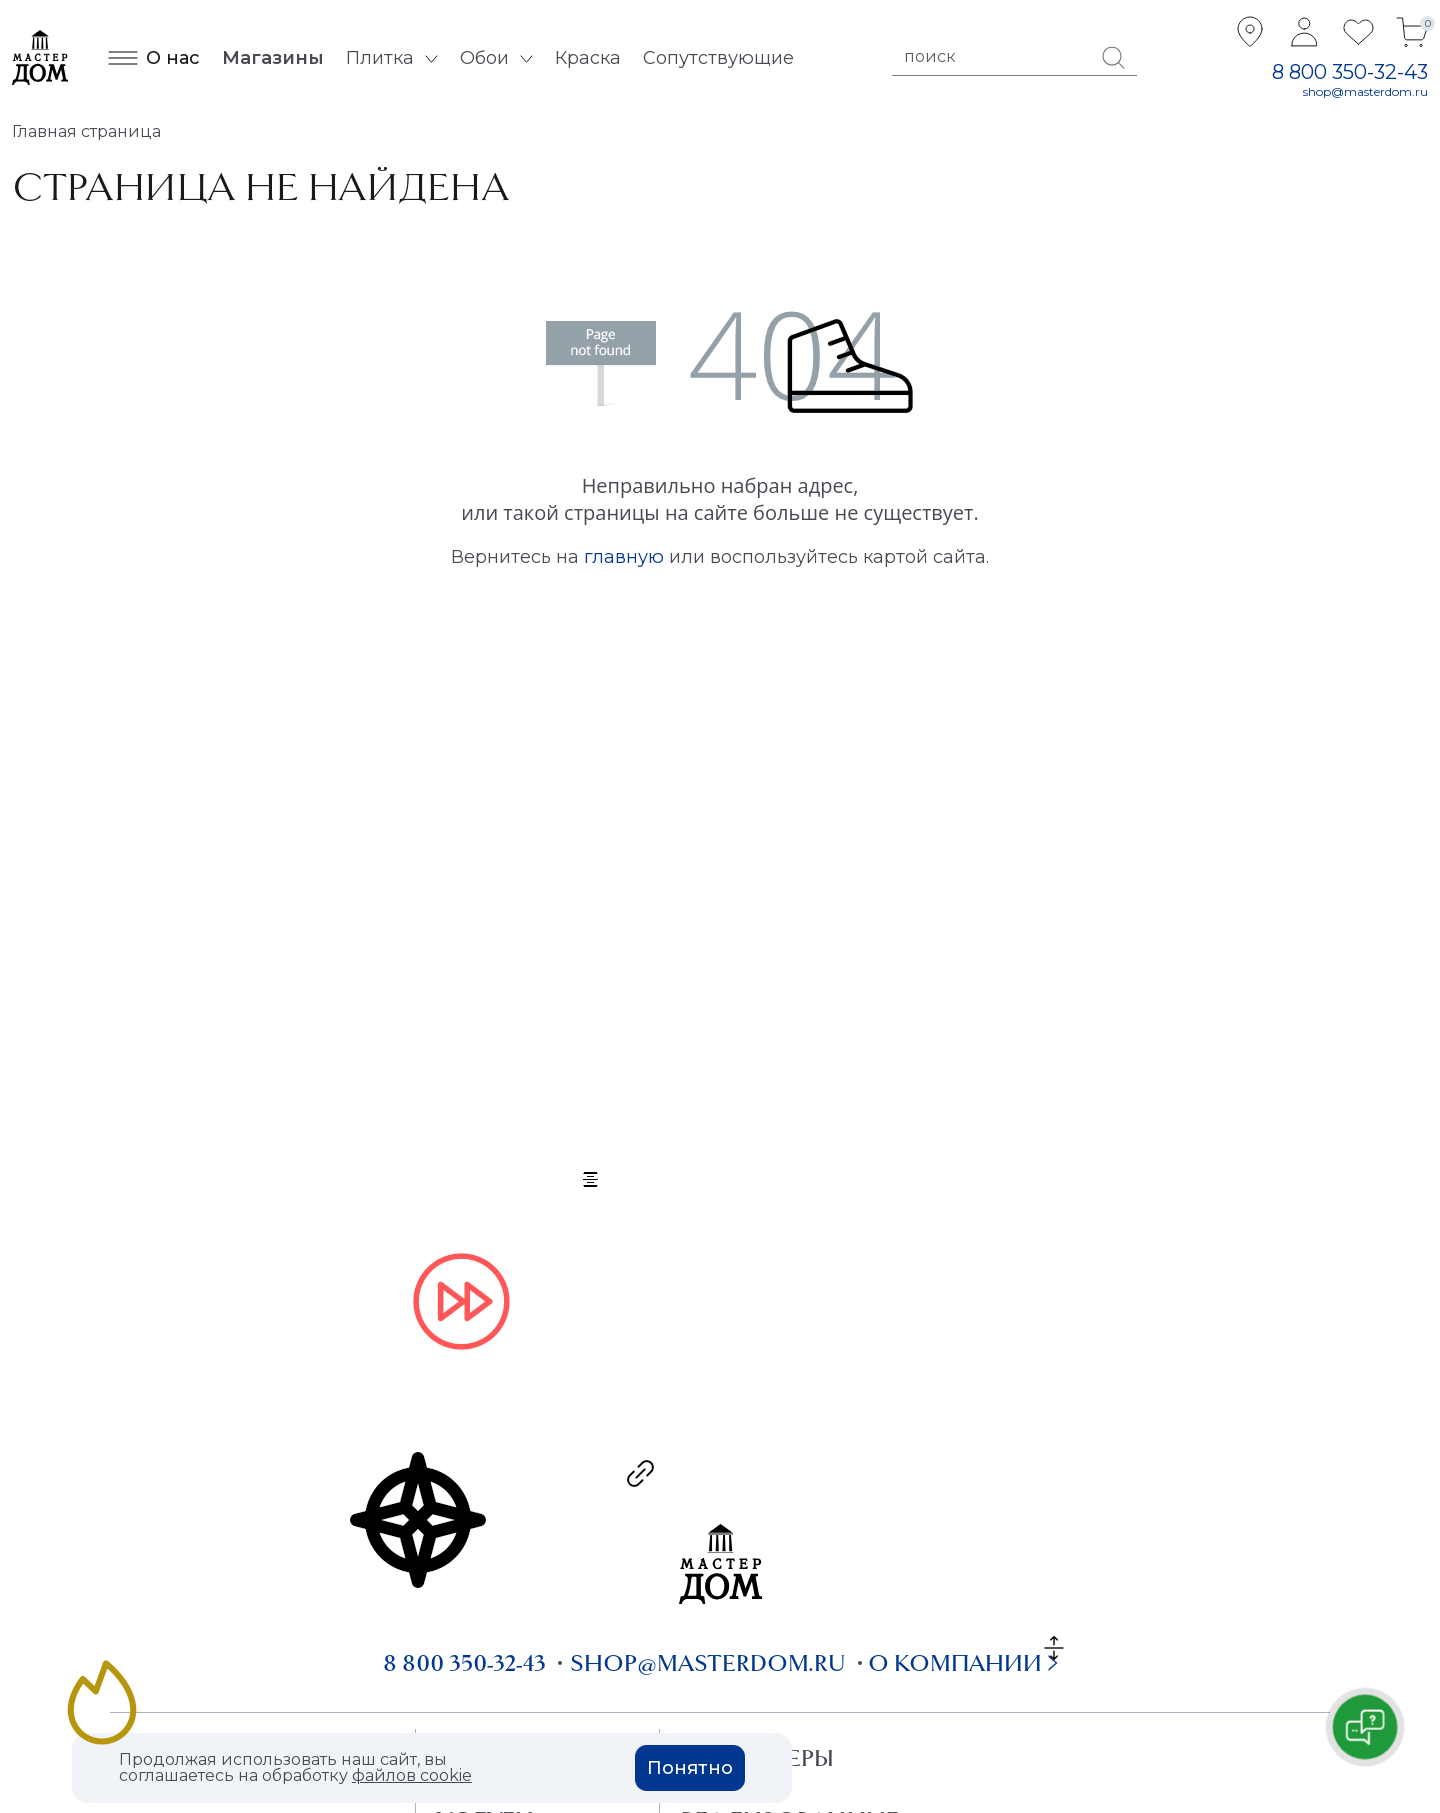  What do you see at coordinates (640, 1473) in the screenshot?
I see `copy link to clipboard` at bounding box center [640, 1473].